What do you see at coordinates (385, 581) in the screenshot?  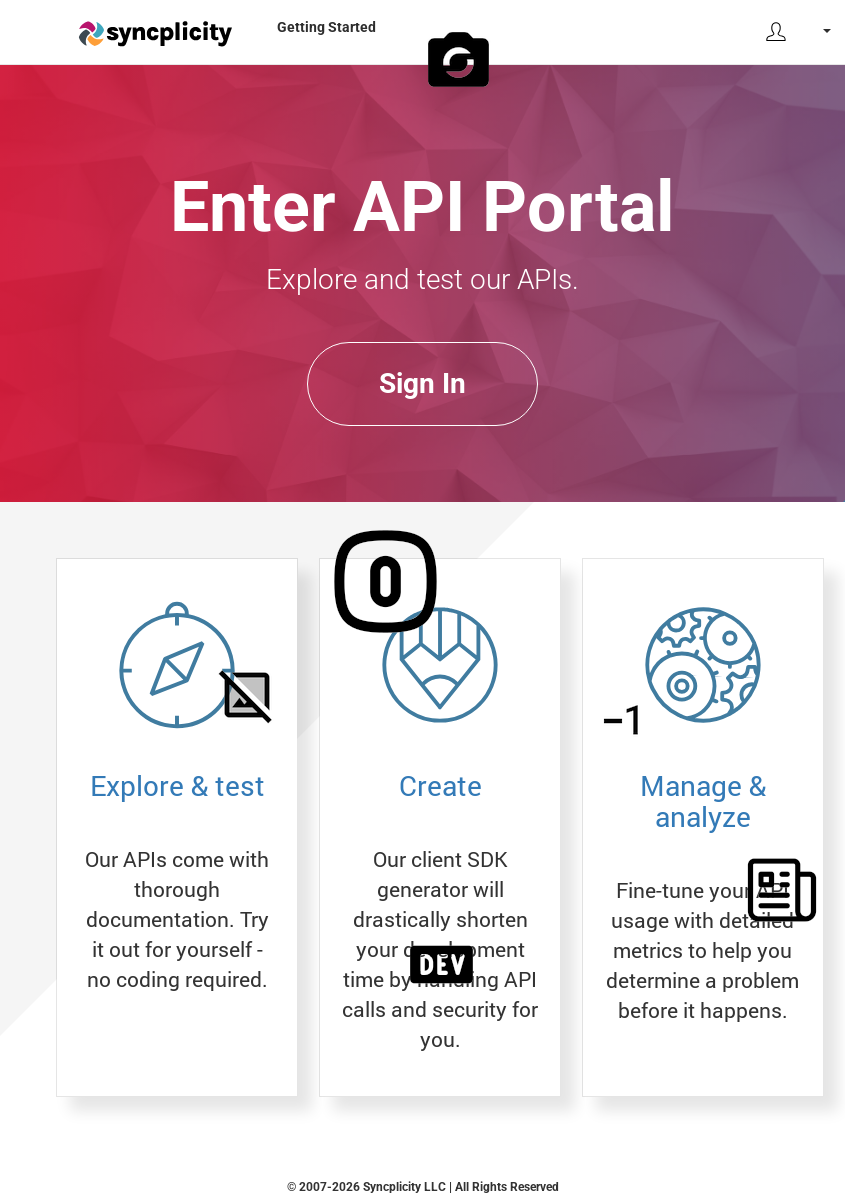 I see `indicates zero items or empty count` at bounding box center [385, 581].